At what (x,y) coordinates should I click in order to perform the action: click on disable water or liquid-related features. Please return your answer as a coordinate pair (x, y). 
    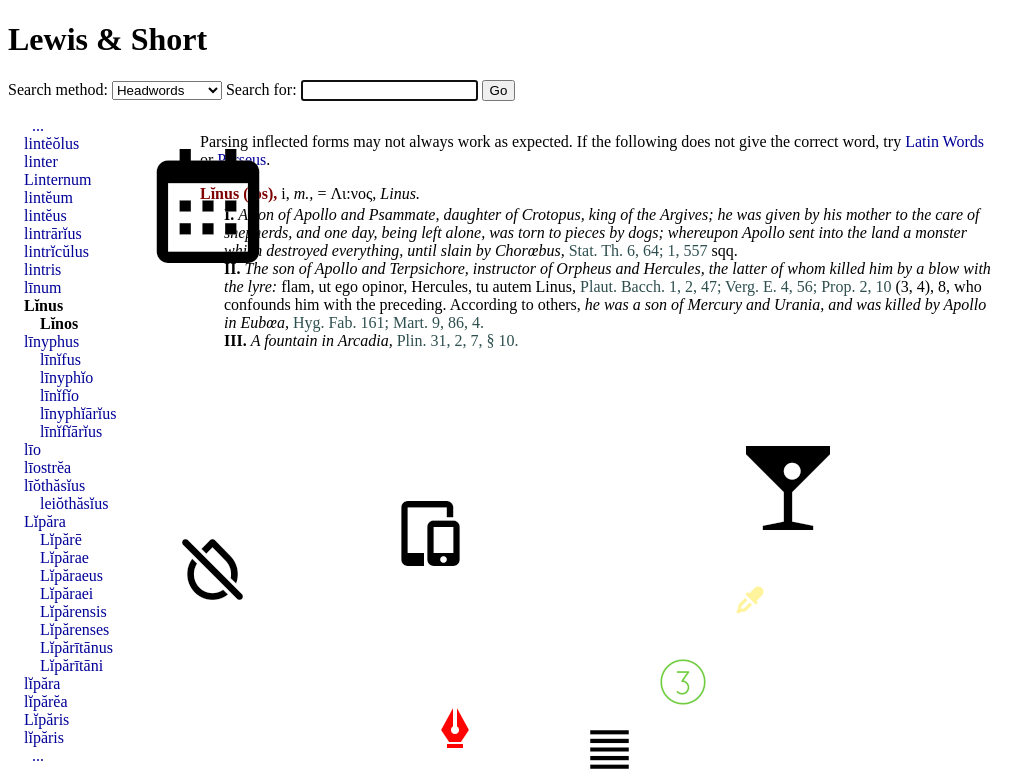
    Looking at the image, I should click on (212, 569).